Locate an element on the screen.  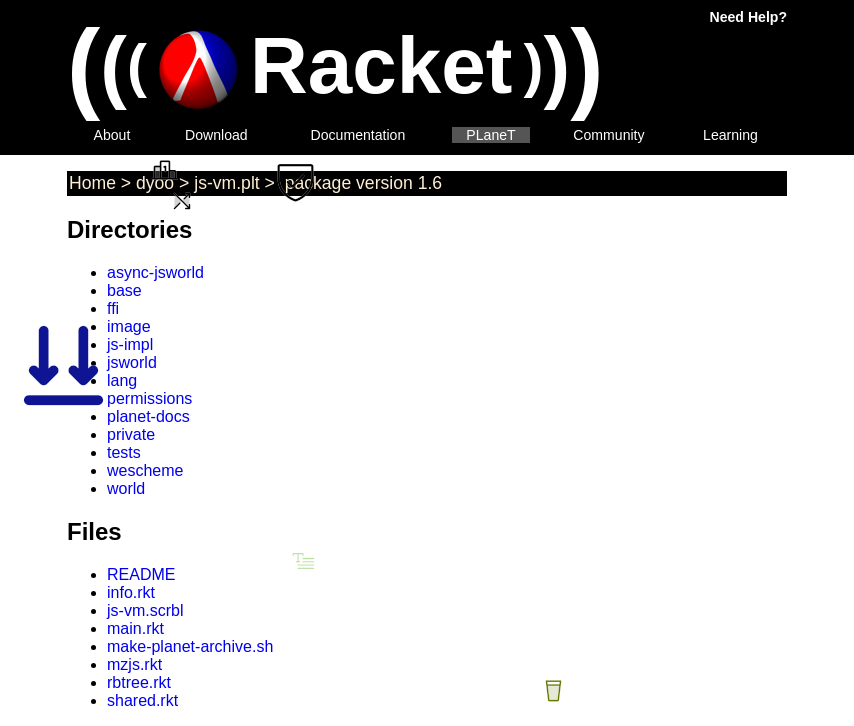
read articles from the new york times is located at coordinates (303, 561).